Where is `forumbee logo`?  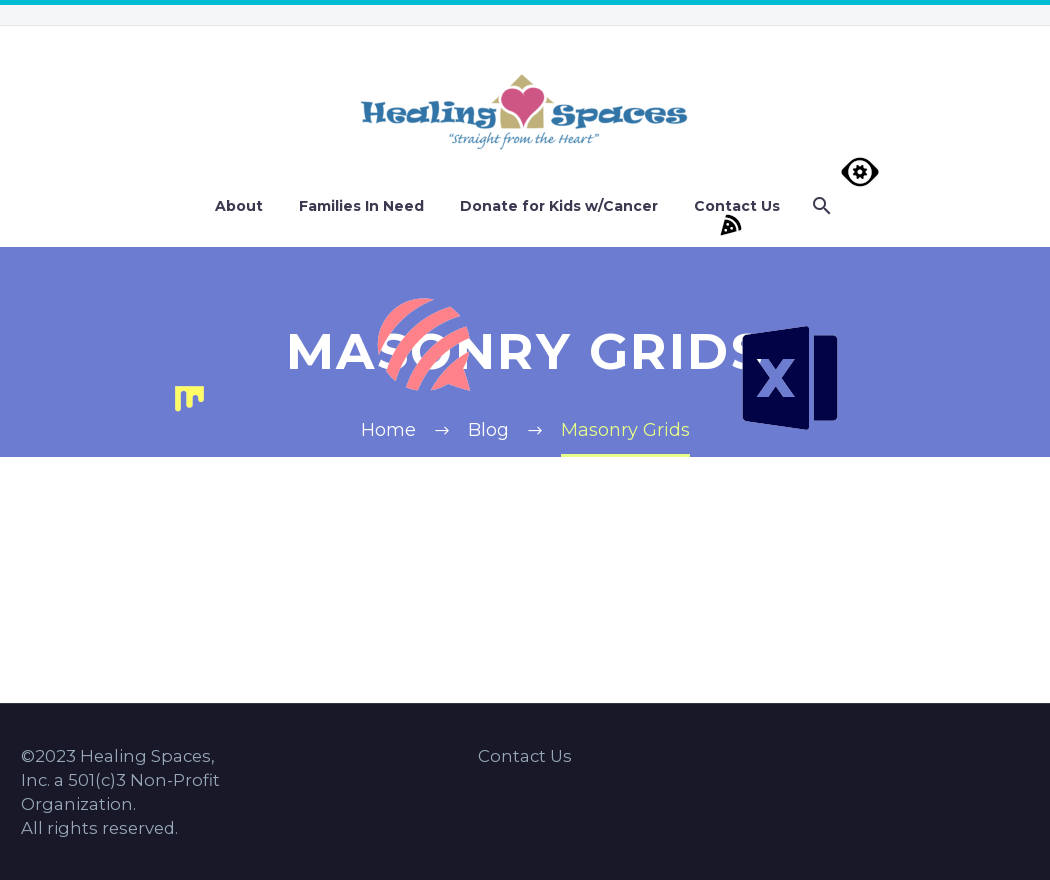
forumbee logo is located at coordinates (424, 344).